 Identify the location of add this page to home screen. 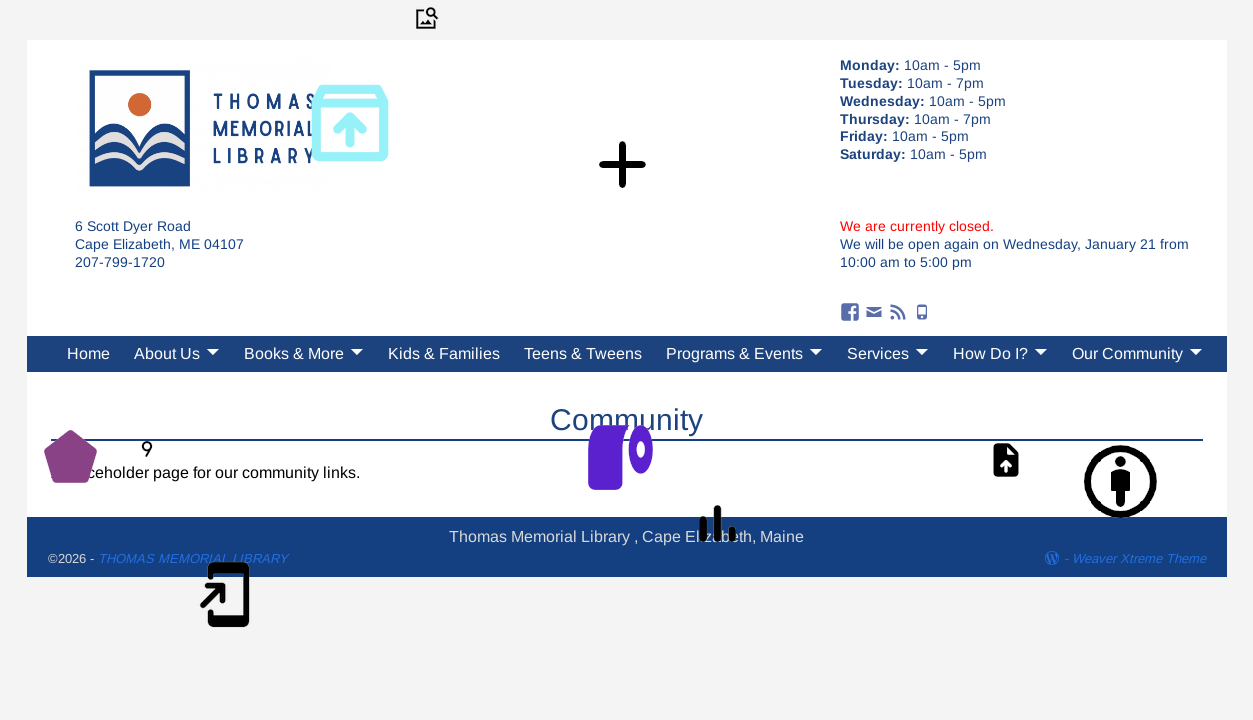
(225, 594).